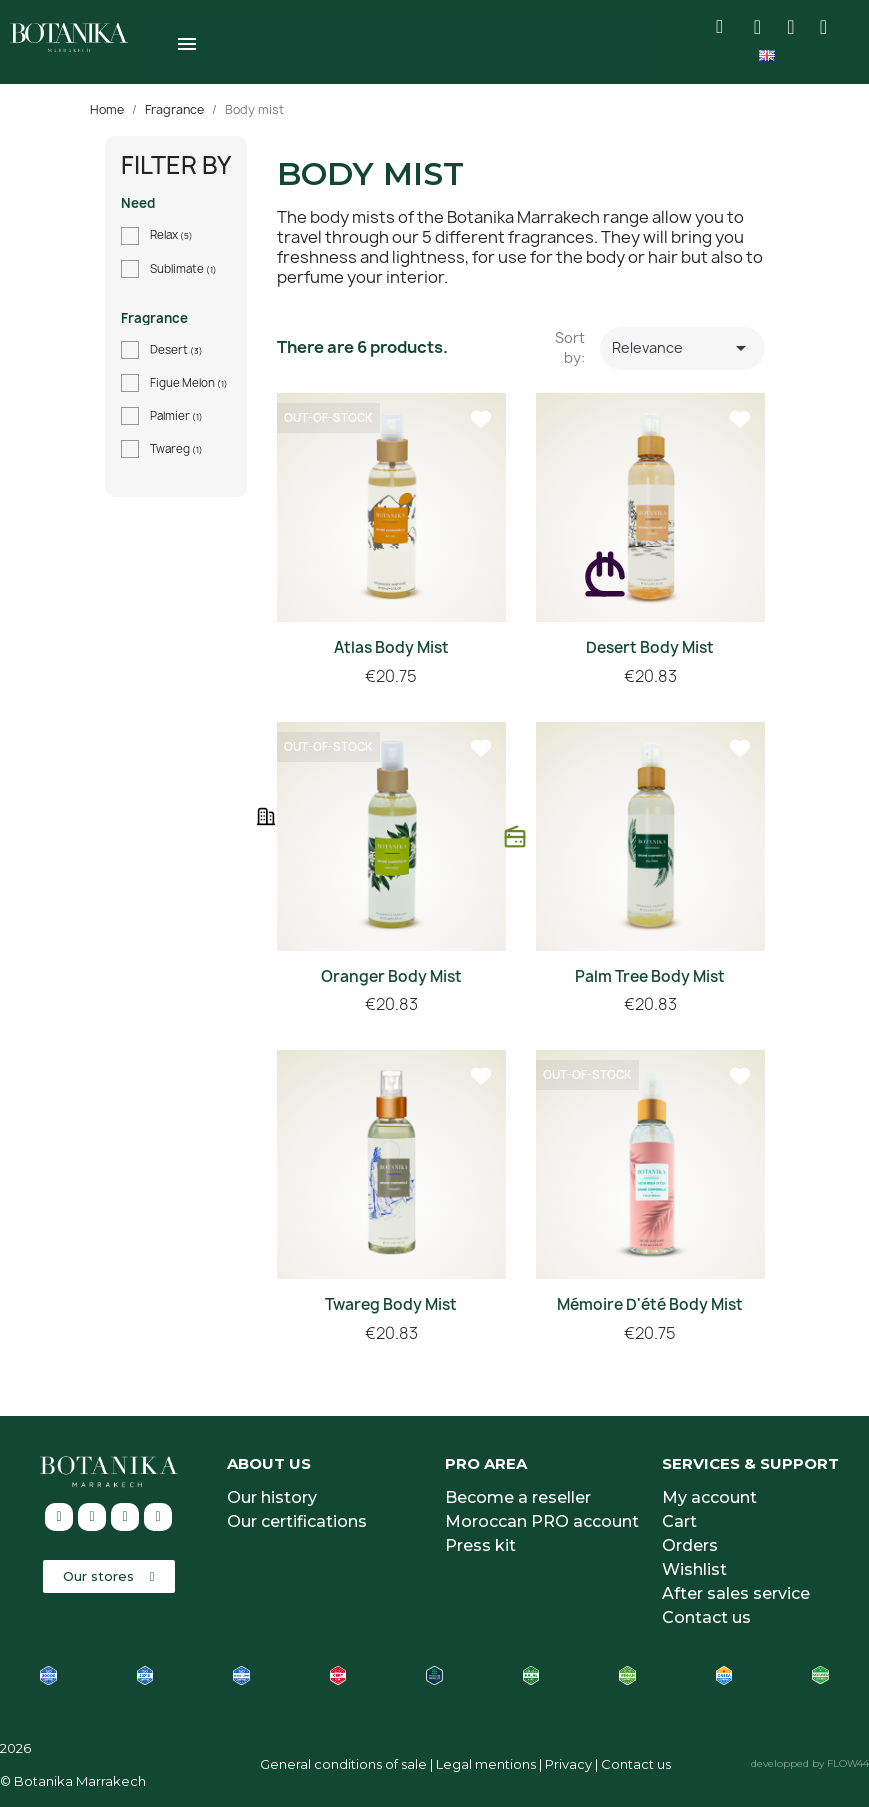  Describe the element at coordinates (605, 574) in the screenshot. I see `indicates Georgian lari currency` at that location.